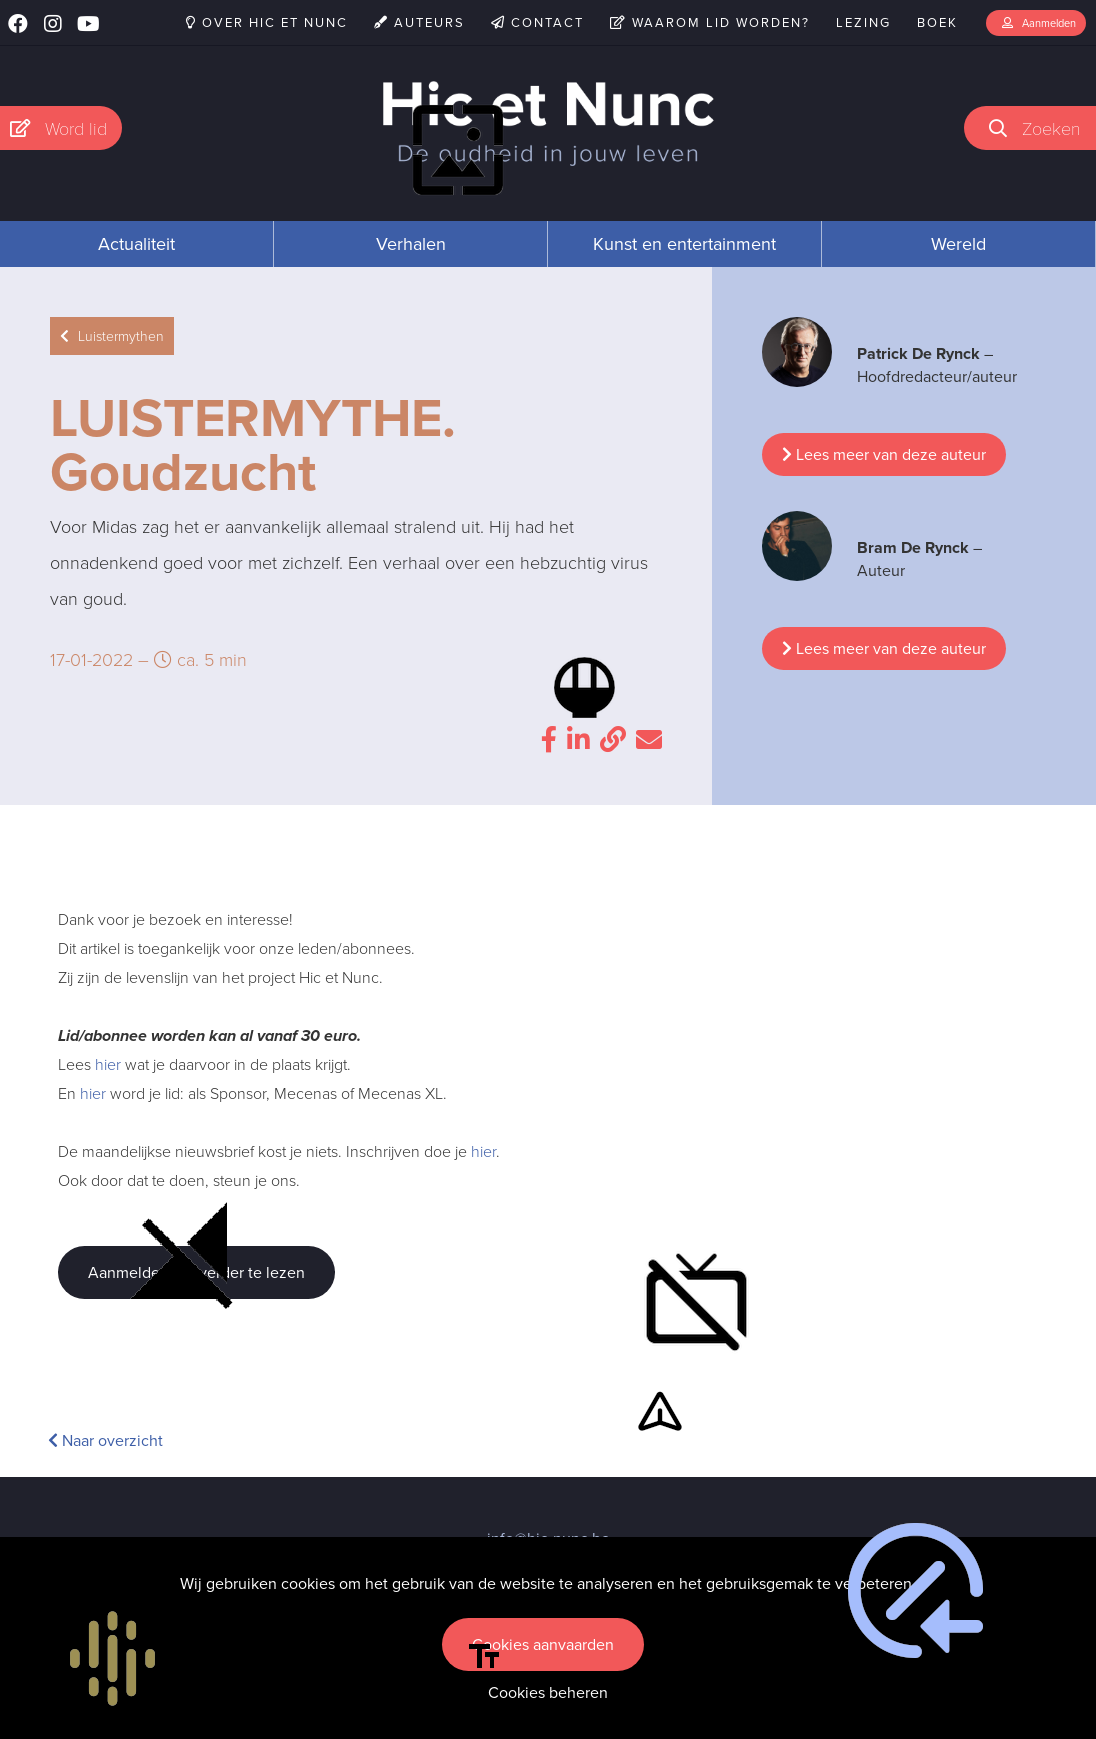 The width and height of the screenshot is (1096, 1739). I want to click on adjust text formatting options, so click(484, 1657).